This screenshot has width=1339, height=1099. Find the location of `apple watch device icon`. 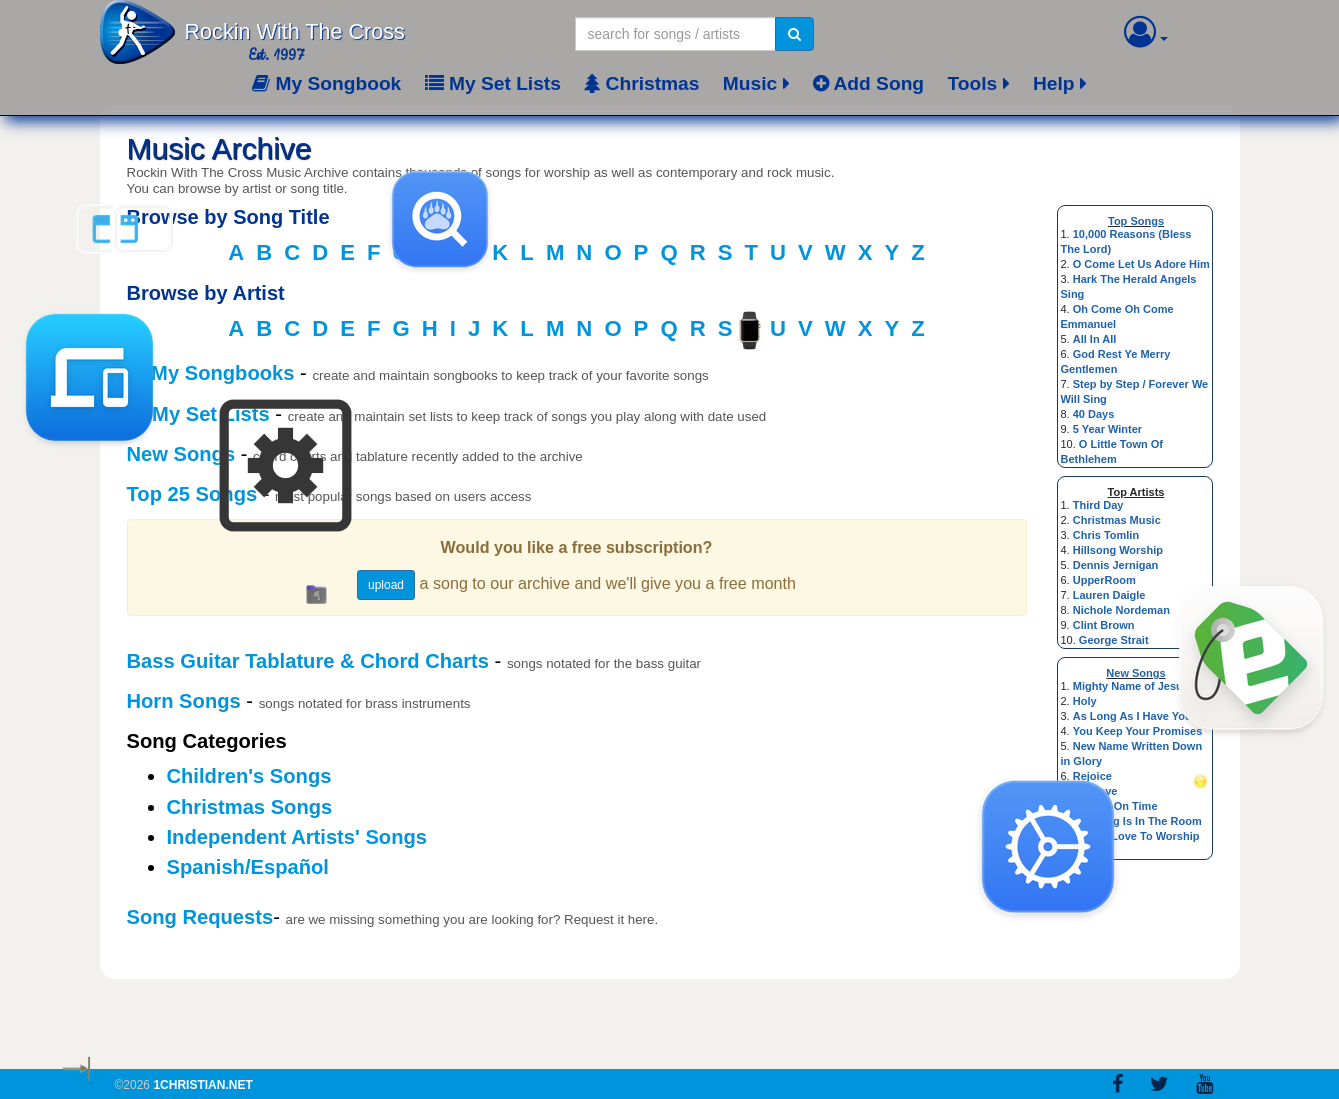

apple watch device icon is located at coordinates (749, 330).